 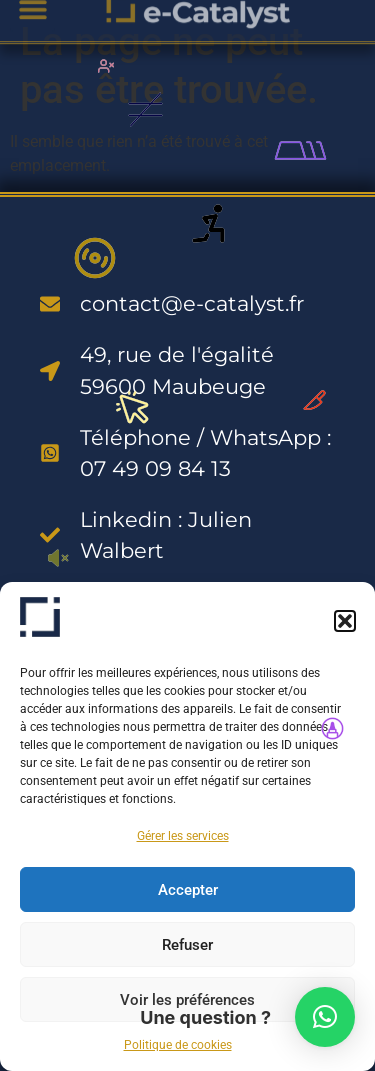 I want to click on indicates values are not equal or mismatched, so click(x=145, y=109).